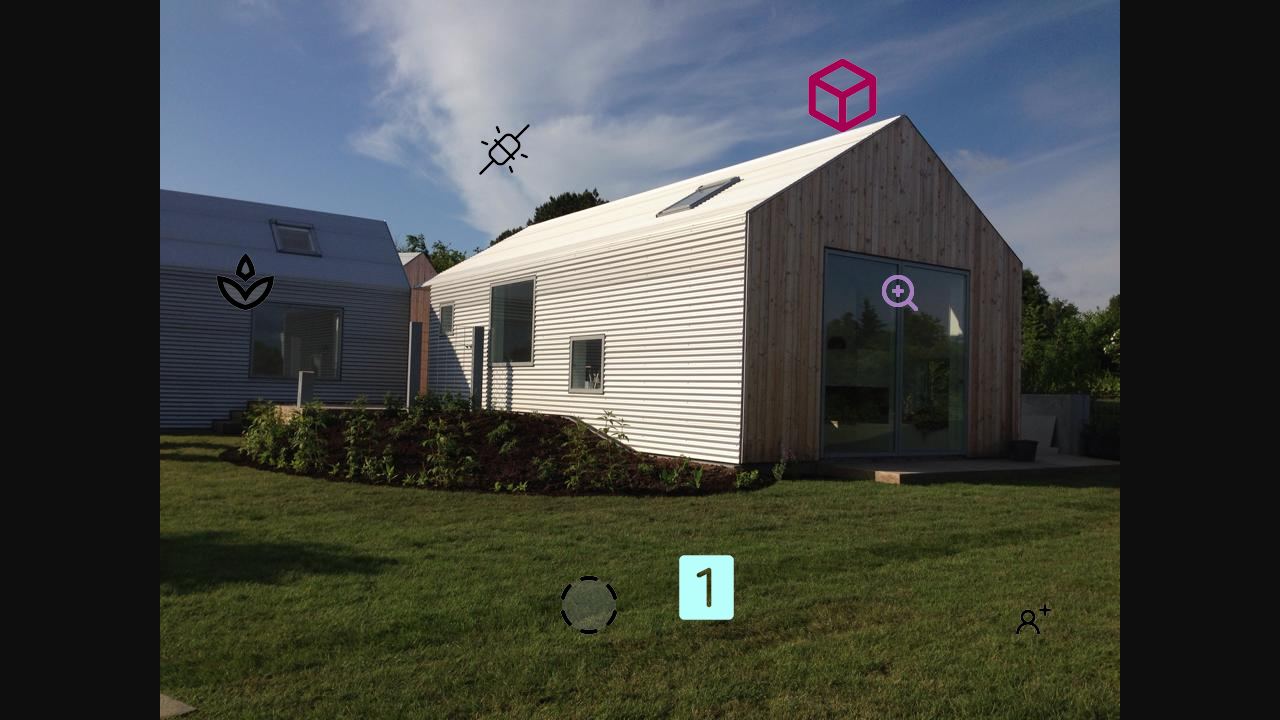 This screenshot has height=720, width=1280. Describe the element at coordinates (842, 95) in the screenshot. I see `view 3D model or object` at that location.